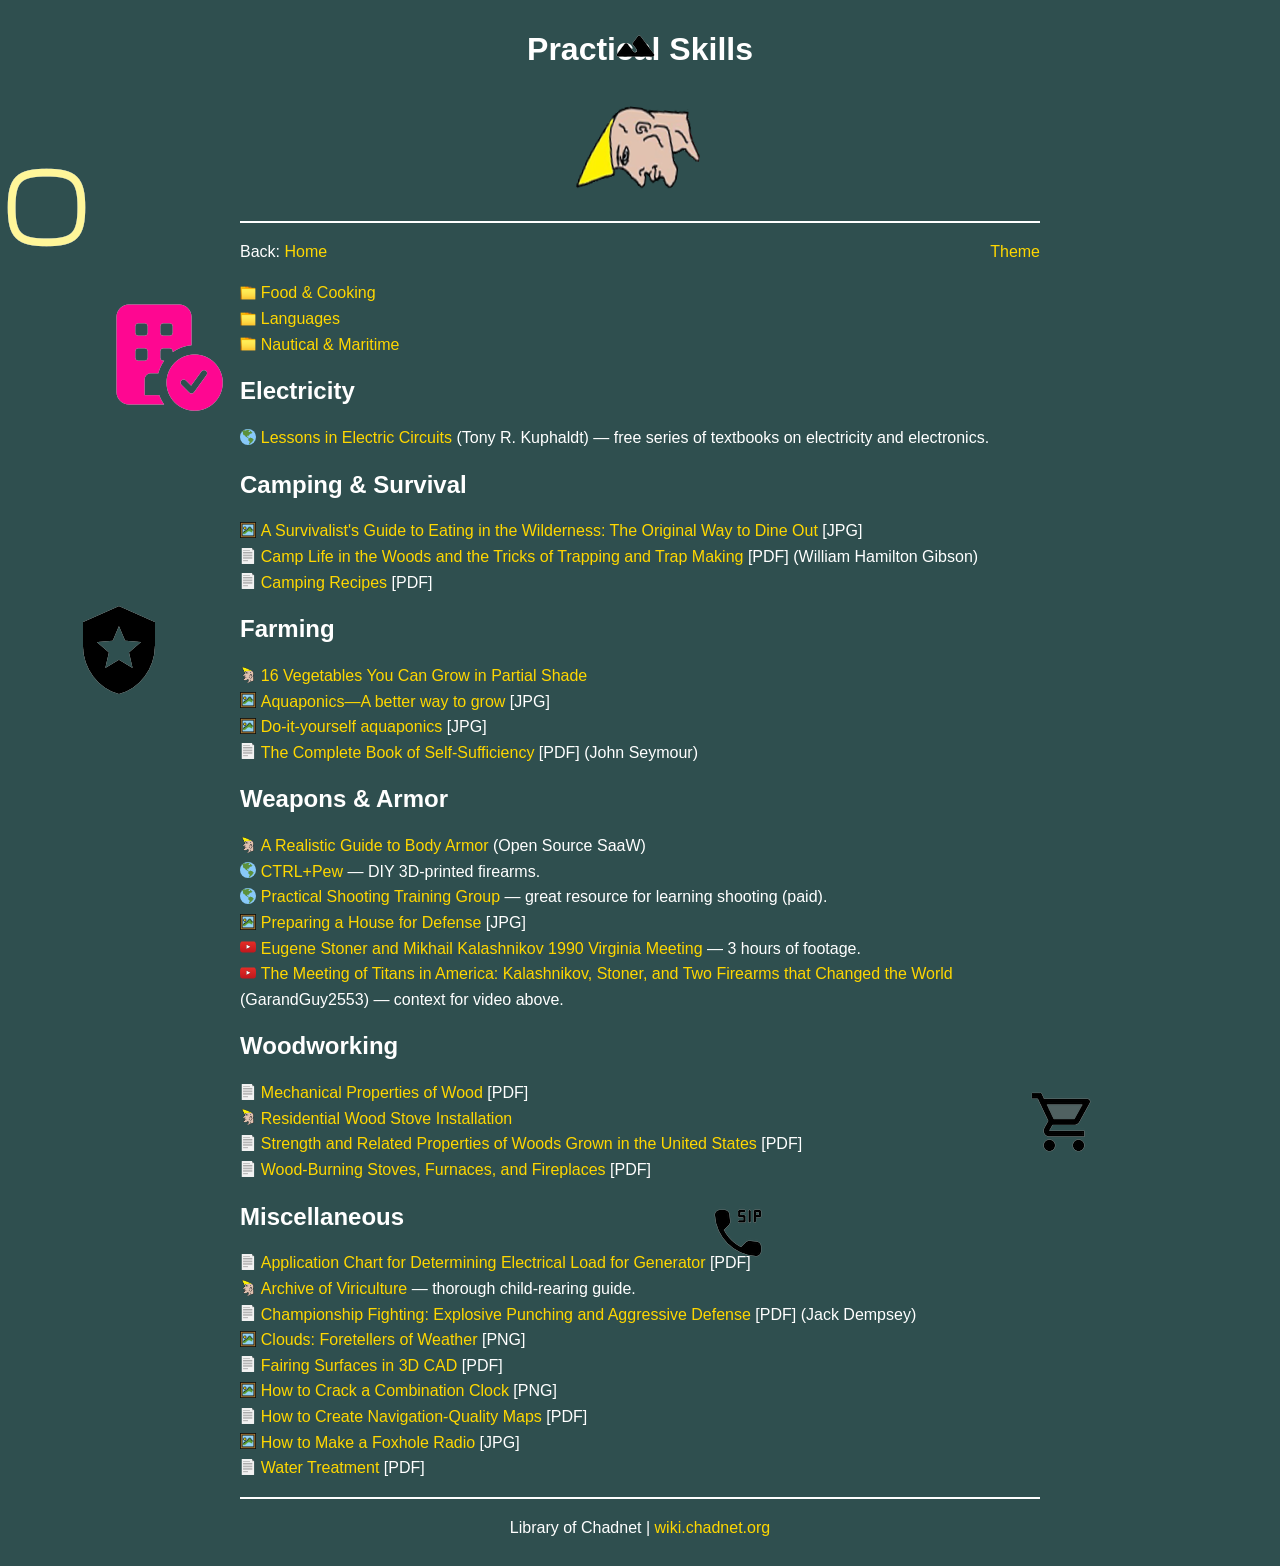 Image resolution: width=1280 pixels, height=1566 pixels. What do you see at coordinates (738, 1233) in the screenshot?
I see `make a SIP (internet) phone call` at bounding box center [738, 1233].